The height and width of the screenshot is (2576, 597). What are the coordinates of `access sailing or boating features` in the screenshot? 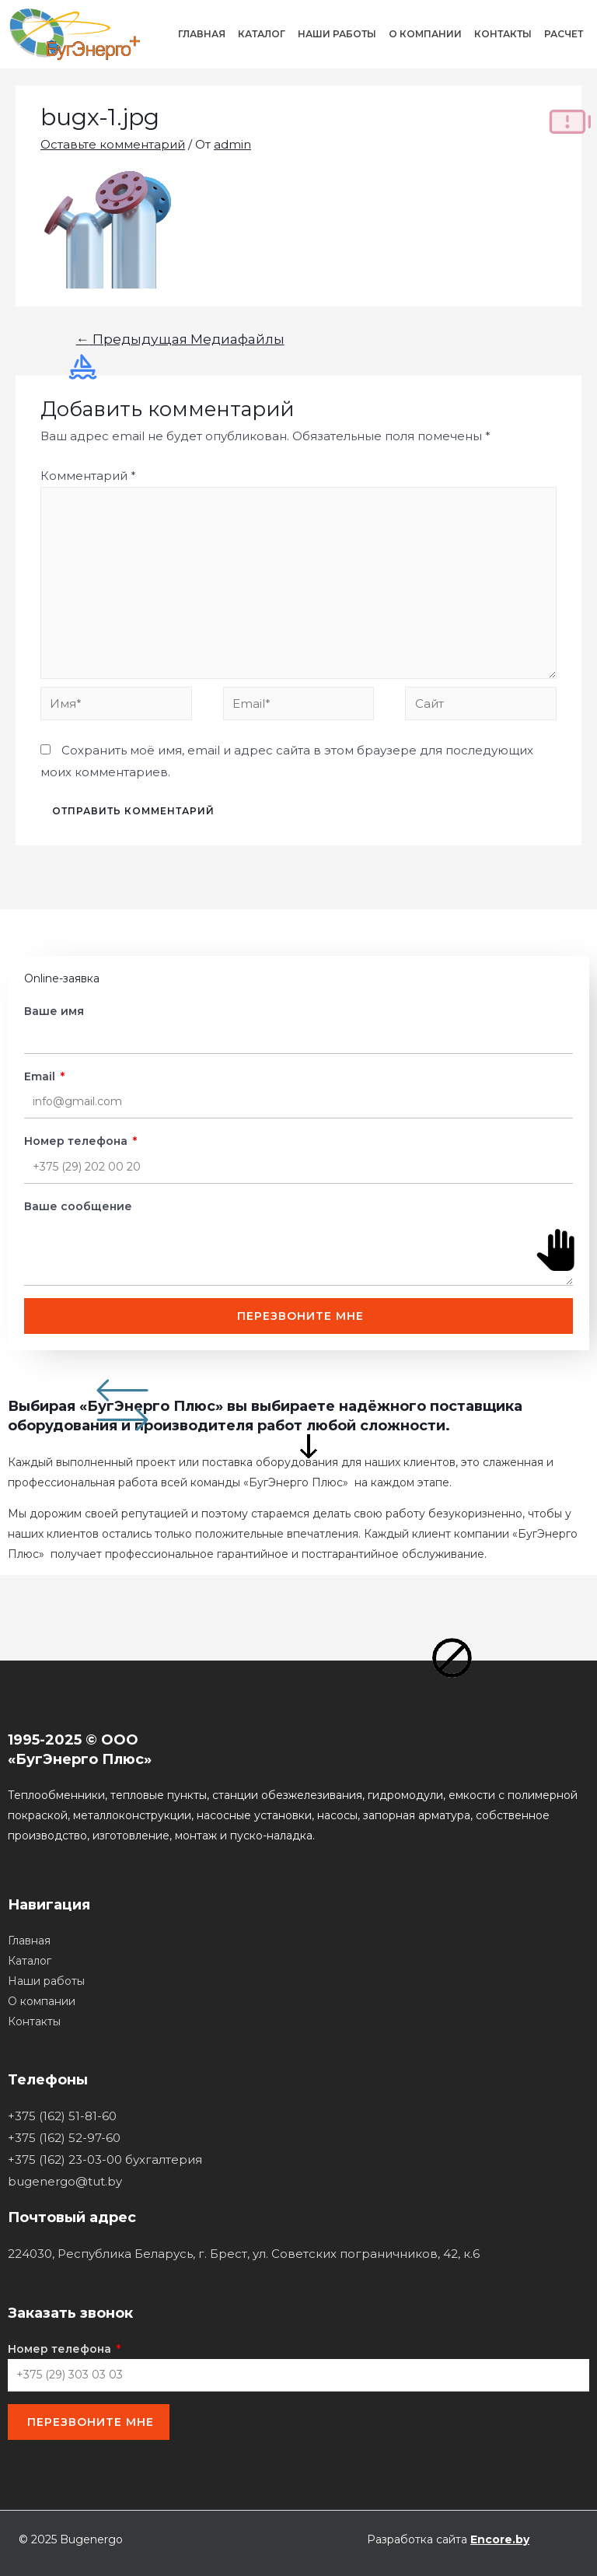 It's located at (82, 366).